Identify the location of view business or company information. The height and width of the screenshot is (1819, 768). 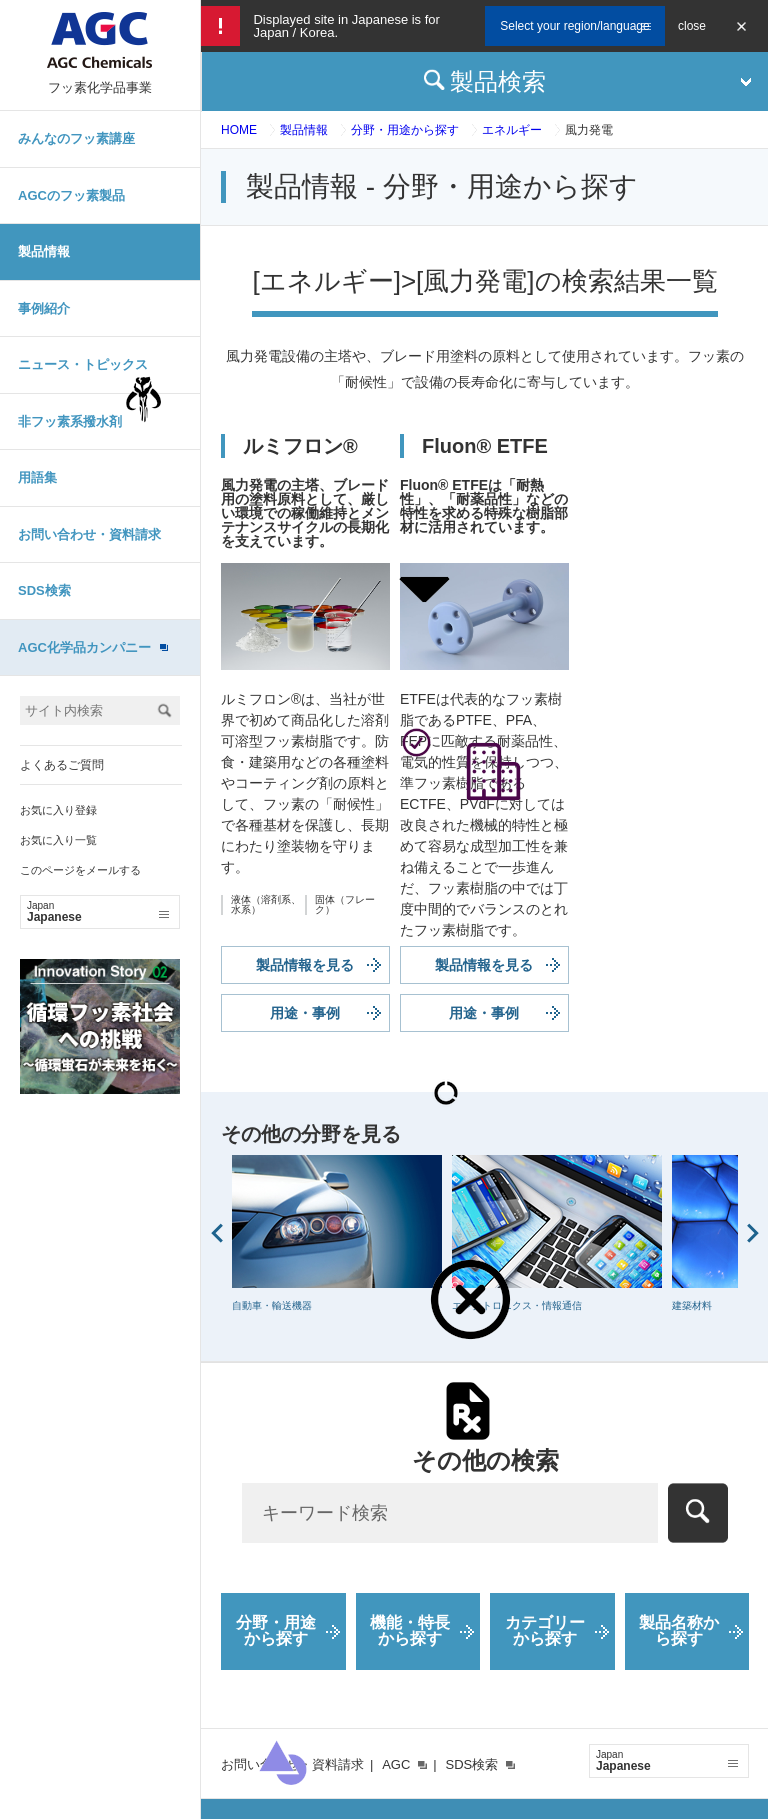
(493, 771).